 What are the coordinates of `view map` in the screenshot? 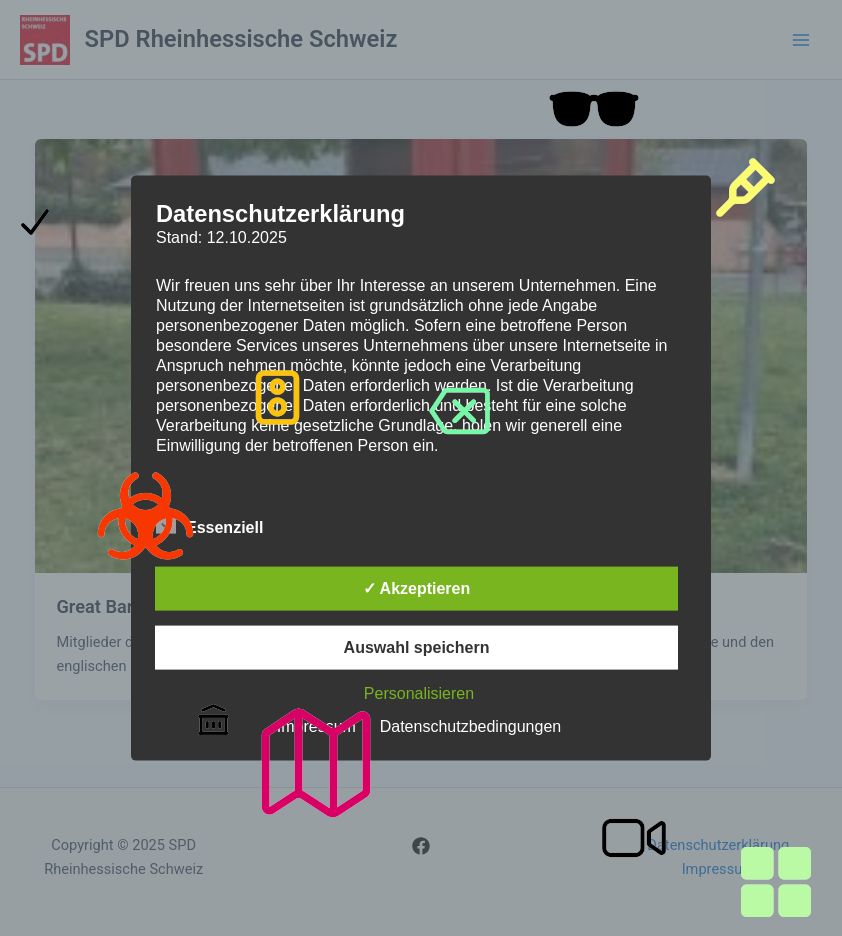 It's located at (316, 763).